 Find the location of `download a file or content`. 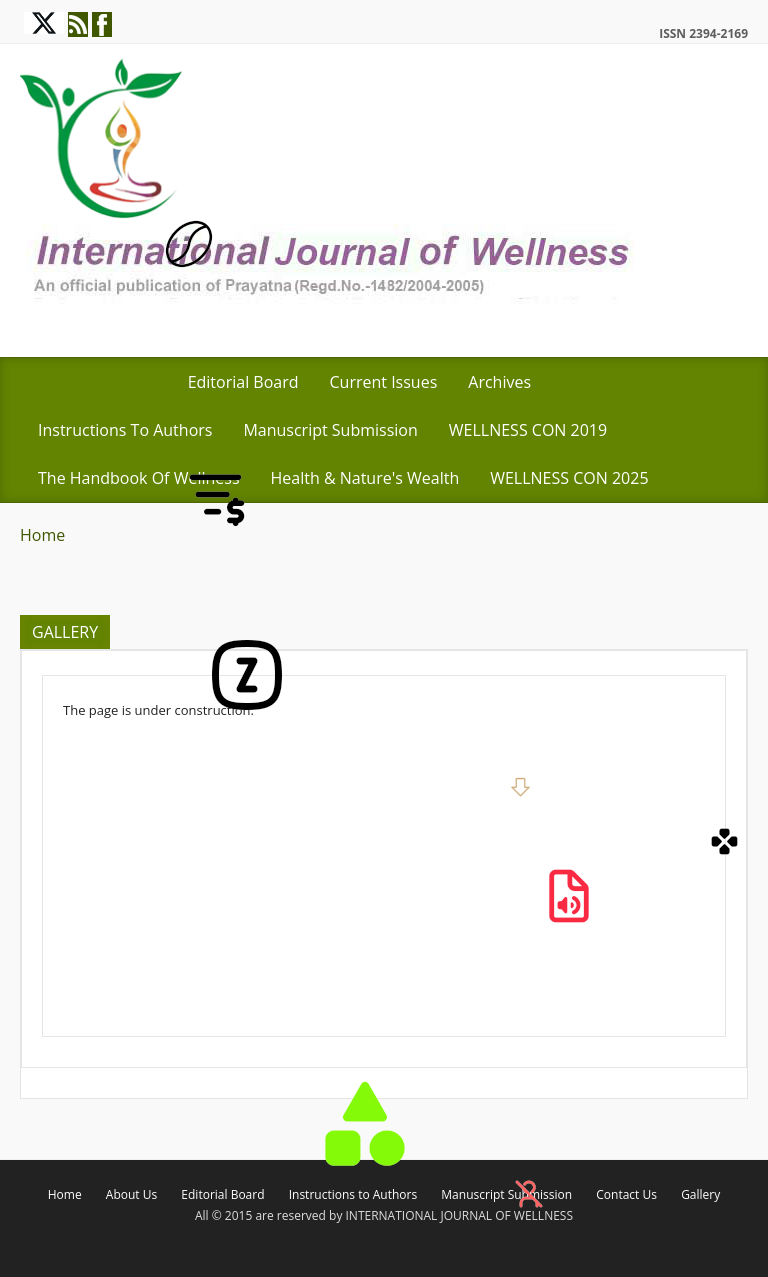

download a file or content is located at coordinates (520, 786).